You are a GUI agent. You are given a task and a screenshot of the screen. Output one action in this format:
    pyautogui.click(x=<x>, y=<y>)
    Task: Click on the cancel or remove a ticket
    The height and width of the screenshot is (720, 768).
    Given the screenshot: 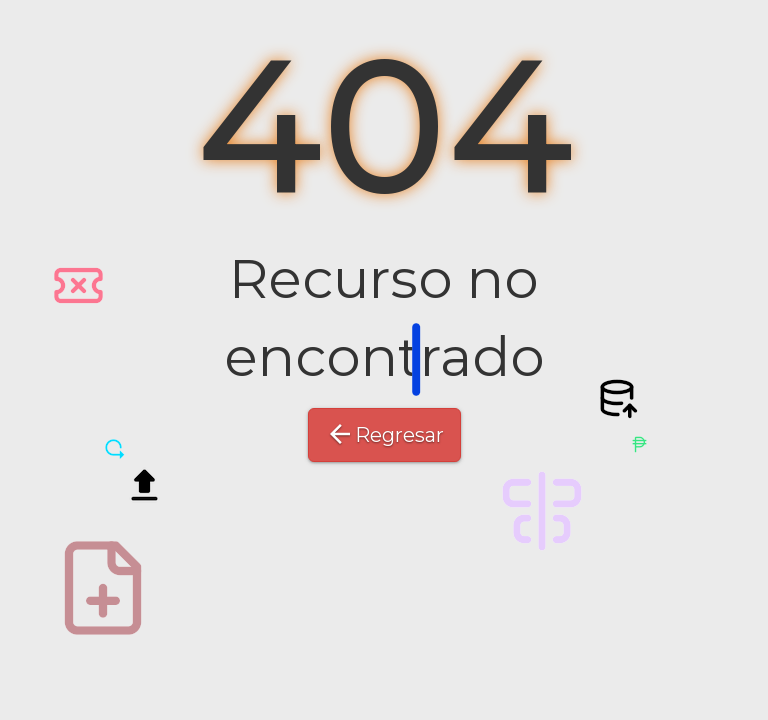 What is the action you would take?
    pyautogui.click(x=78, y=285)
    